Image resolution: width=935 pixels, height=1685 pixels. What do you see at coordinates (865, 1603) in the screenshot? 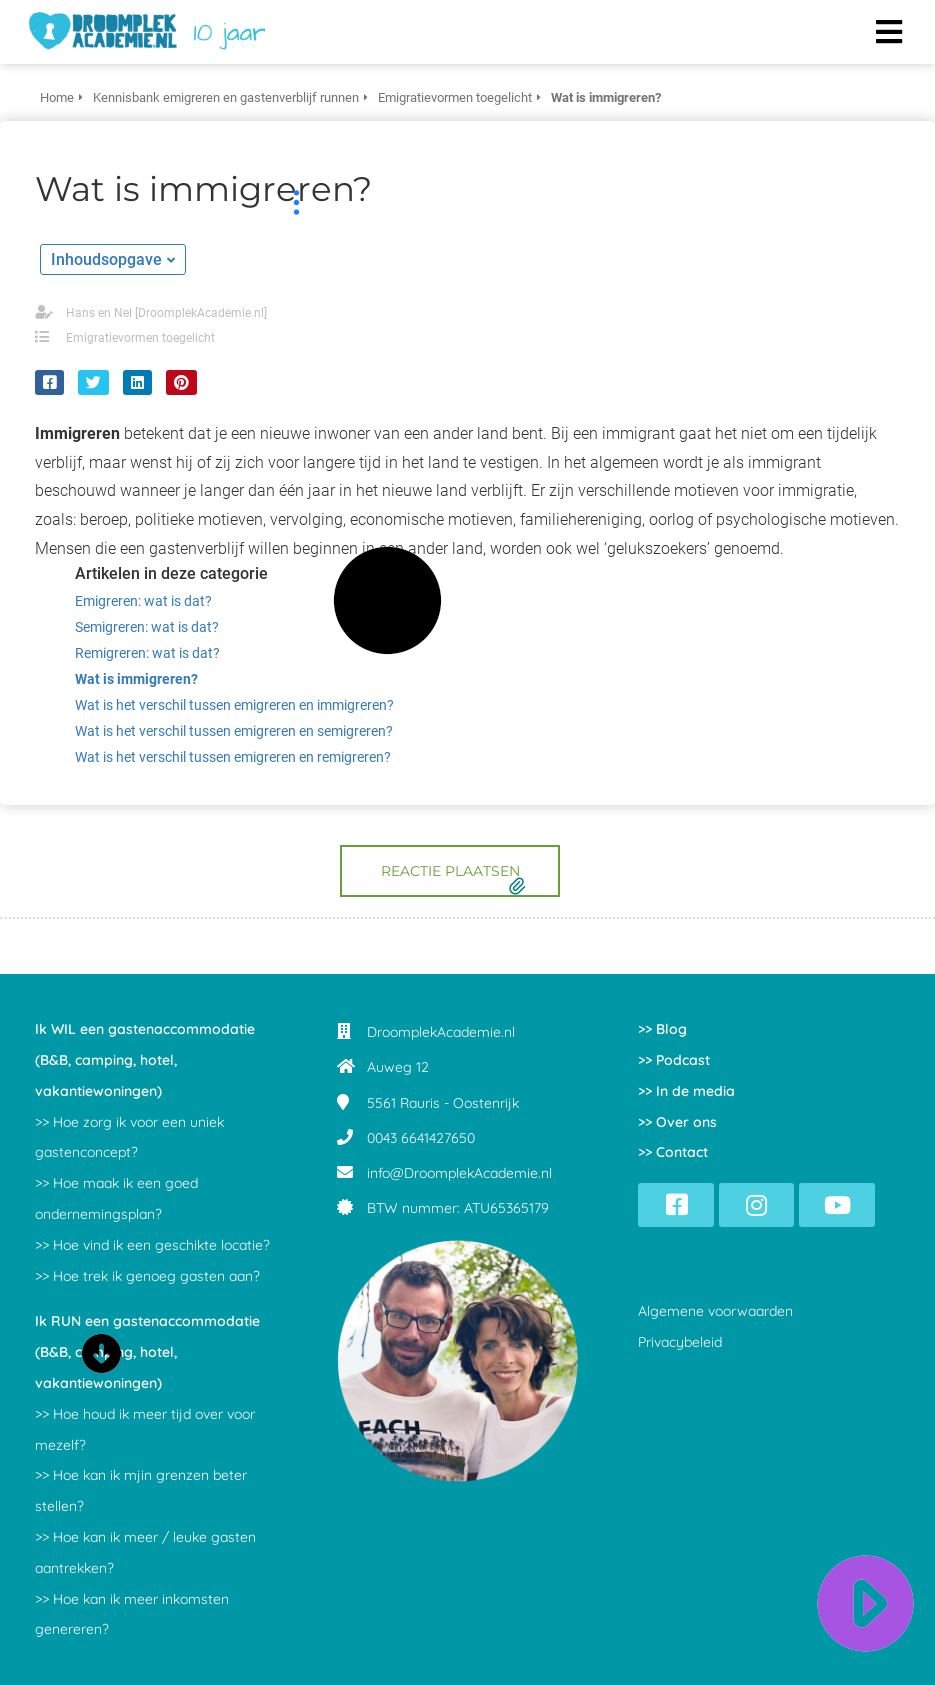
I see `play media or video content` at bounding box center [865, 1603].